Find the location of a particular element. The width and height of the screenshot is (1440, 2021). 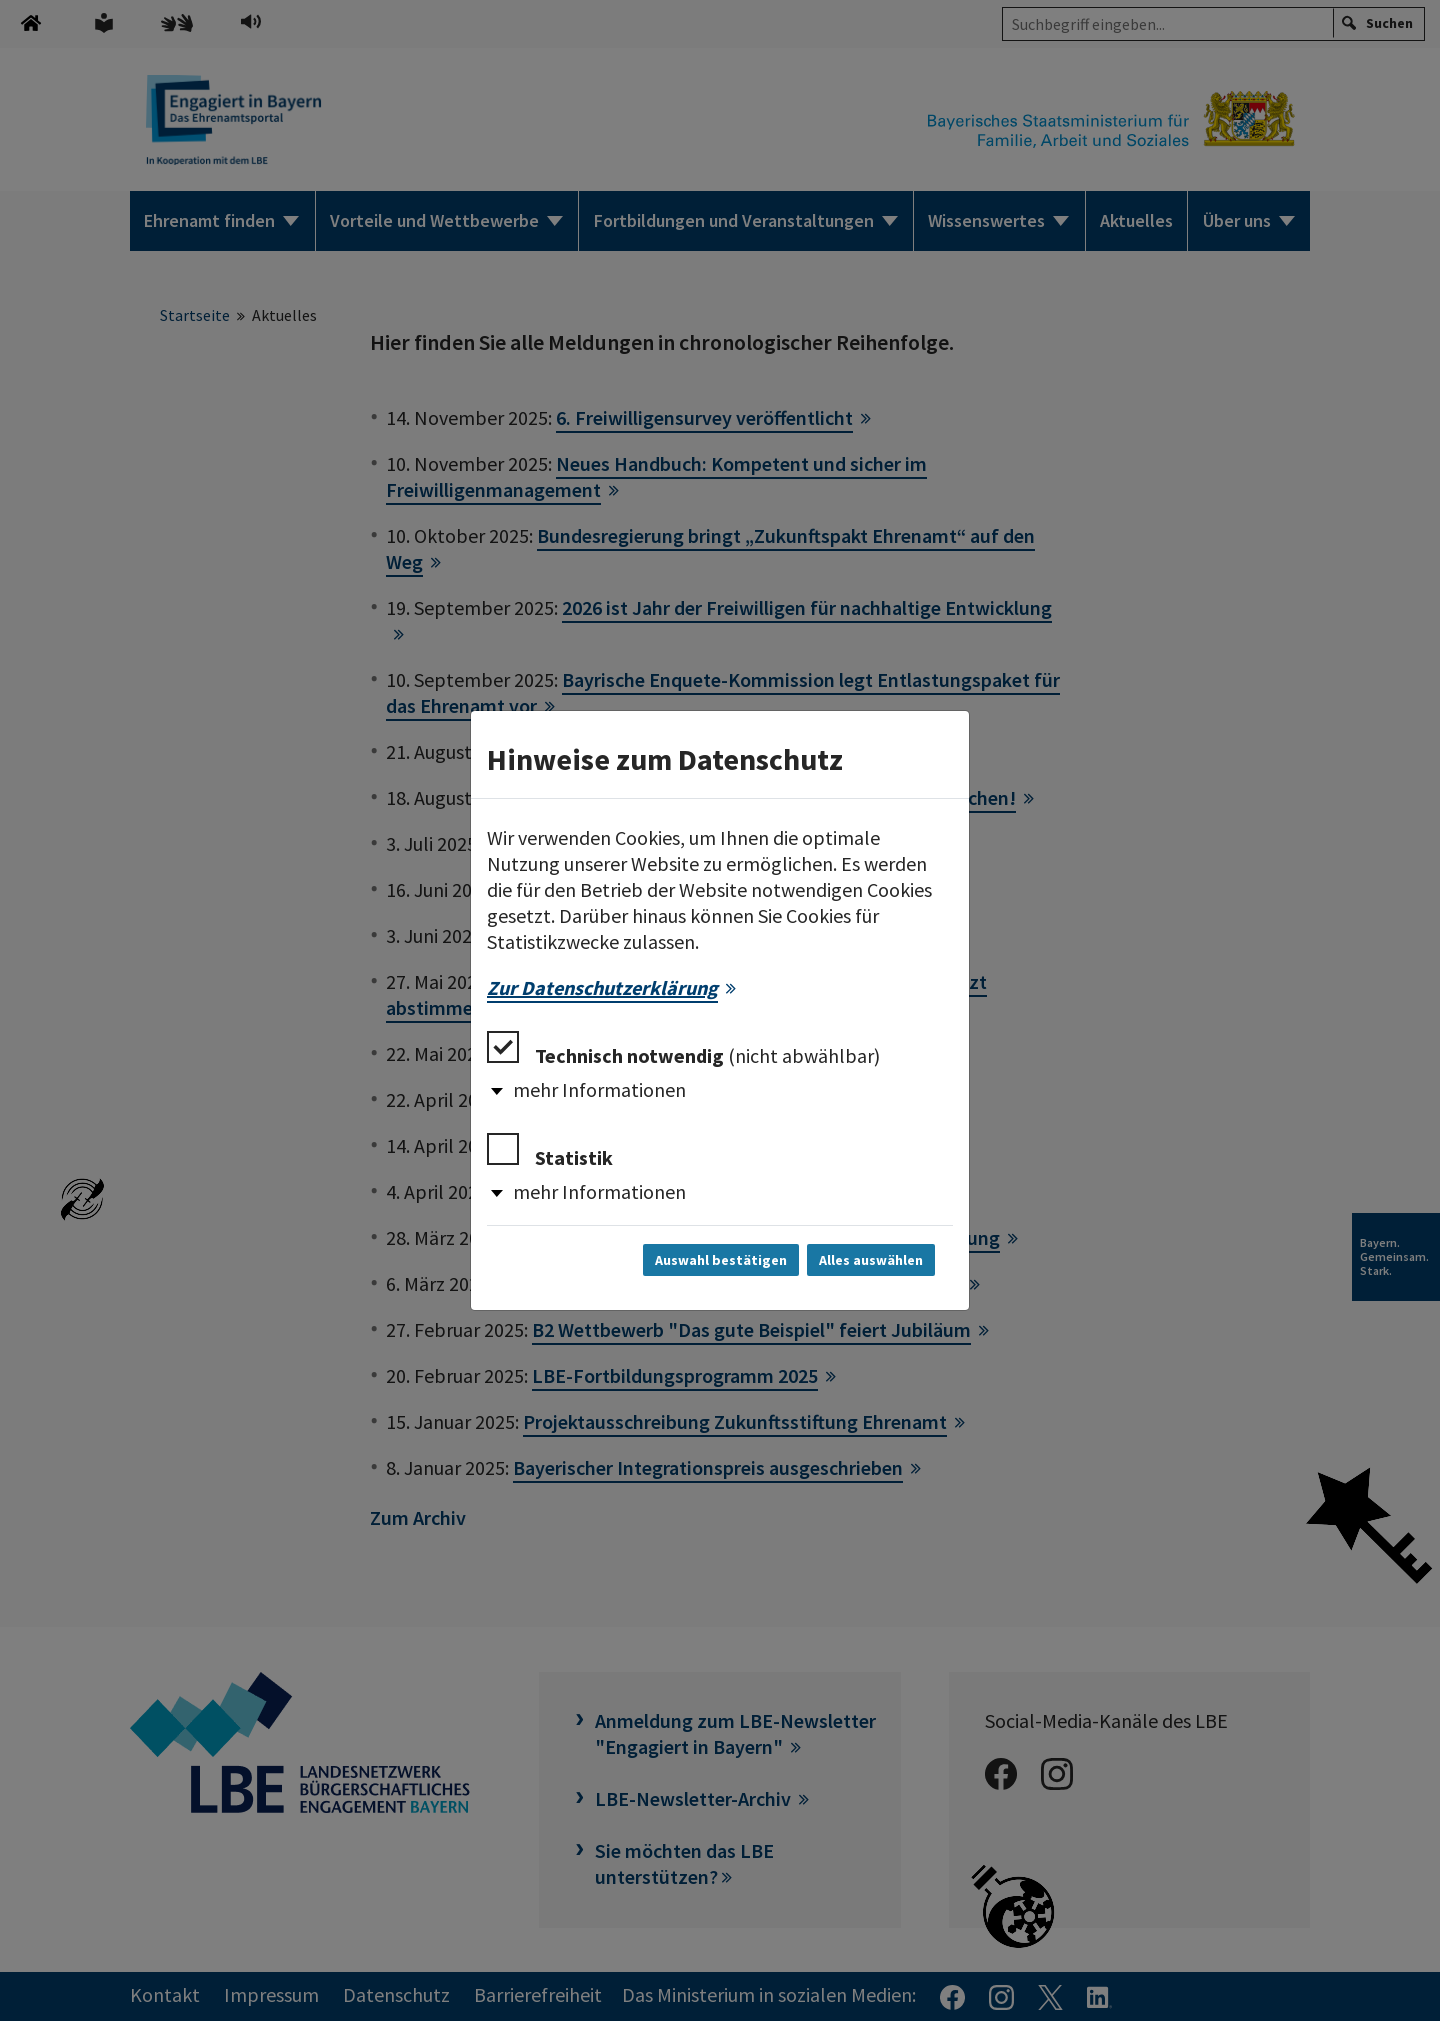

unlock premium or starred content is located at coordinates (1369, 1525).